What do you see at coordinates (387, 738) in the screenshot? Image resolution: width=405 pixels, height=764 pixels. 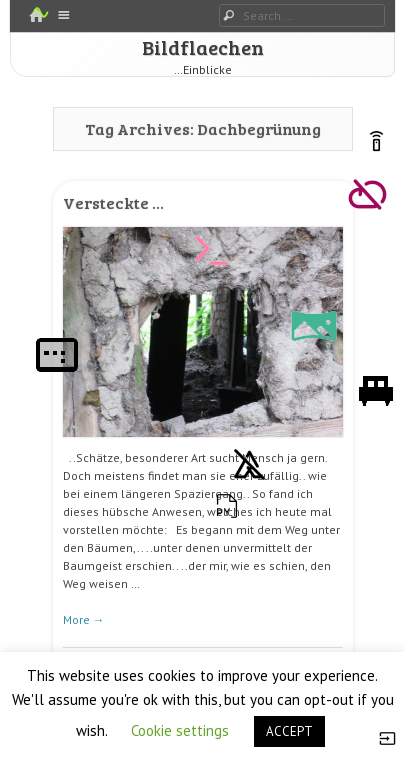 I see `input or import data into the current view` at bounding box center [387, 738].